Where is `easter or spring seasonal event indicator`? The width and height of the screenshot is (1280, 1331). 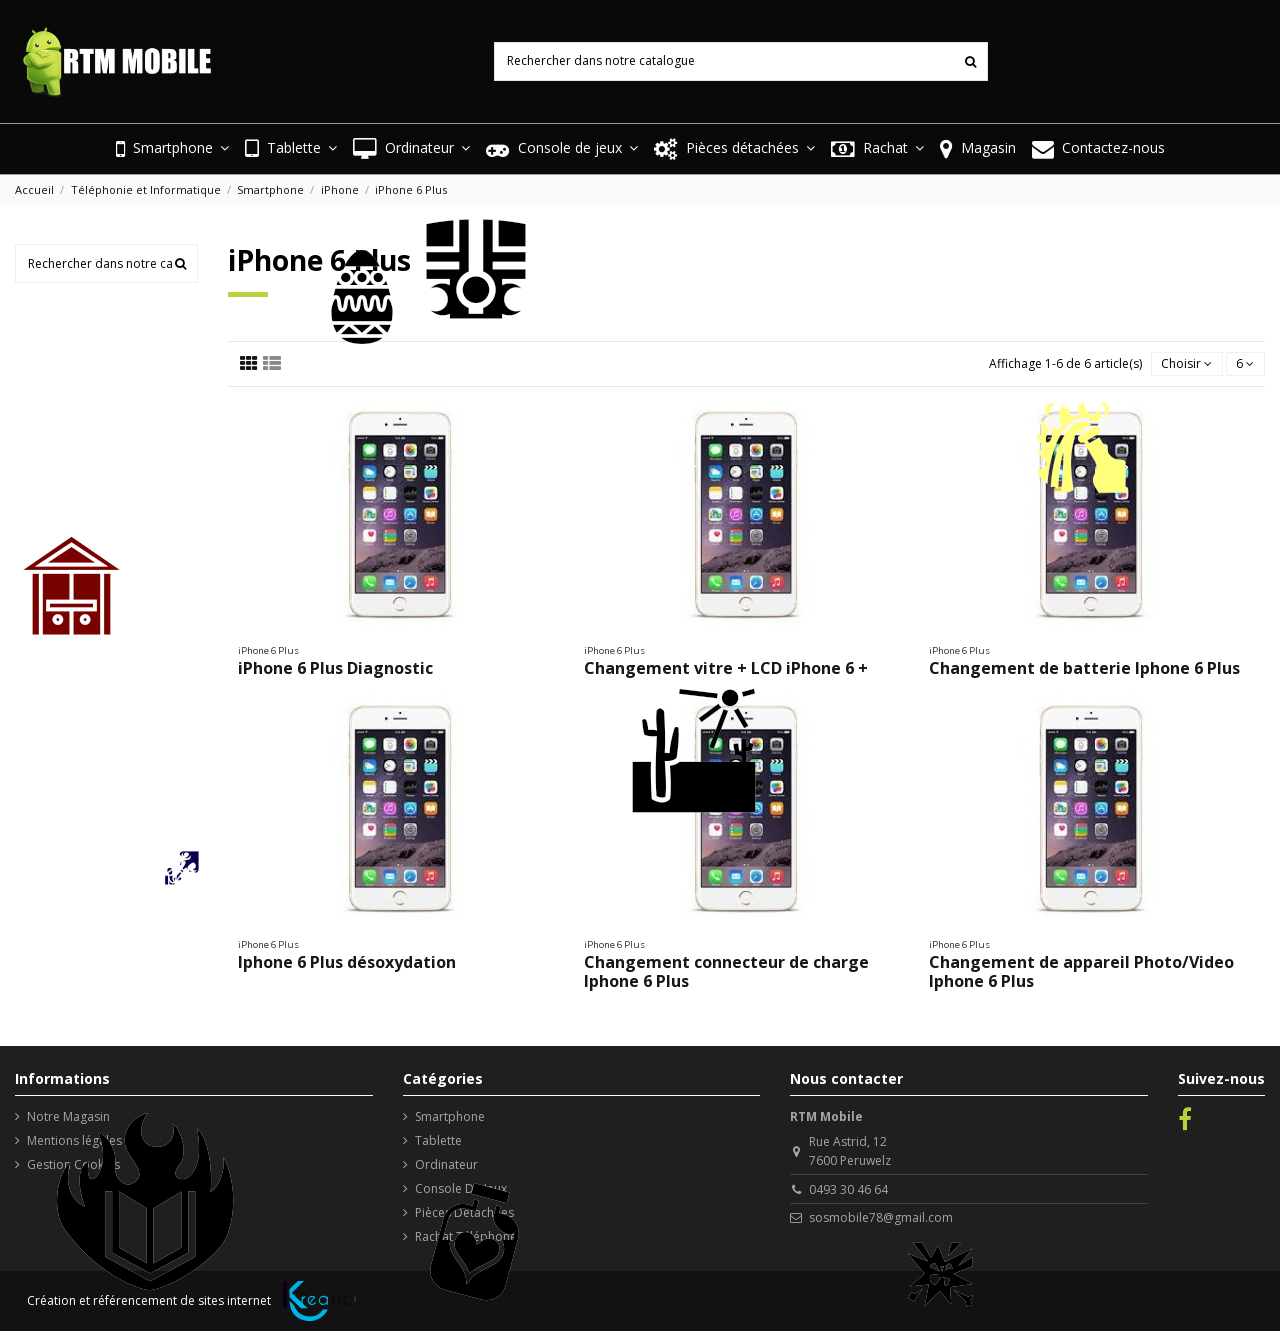 easter or spring seasonal event indicator is located at coordinates (362, 297).